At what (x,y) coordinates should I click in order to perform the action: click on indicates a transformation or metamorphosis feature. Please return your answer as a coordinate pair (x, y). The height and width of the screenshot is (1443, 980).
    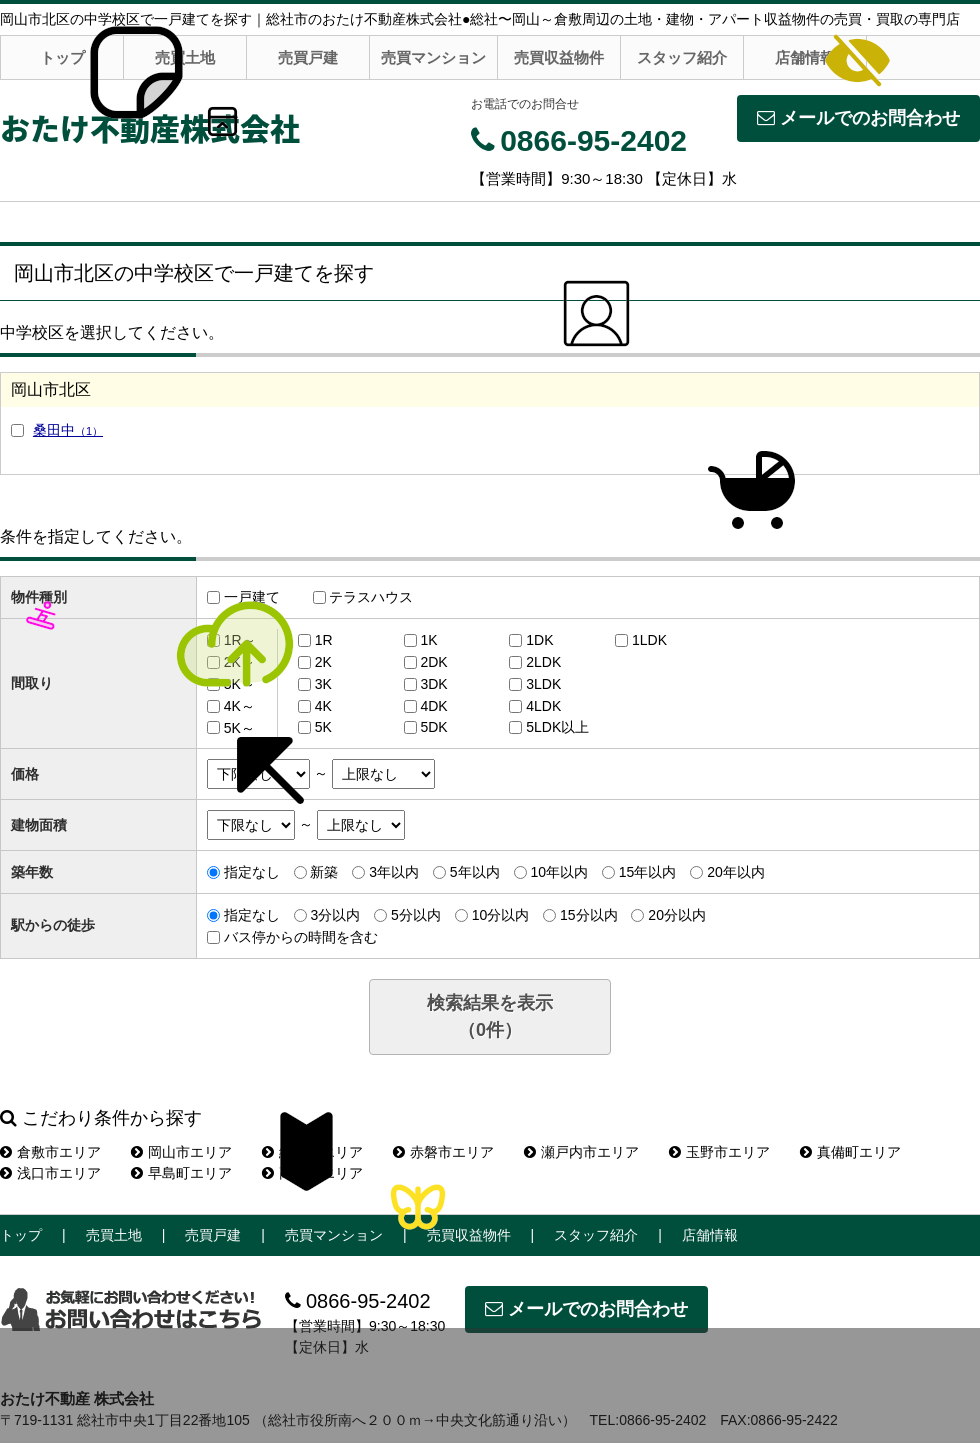
    Looking at the image, I should click on (418, 1206).